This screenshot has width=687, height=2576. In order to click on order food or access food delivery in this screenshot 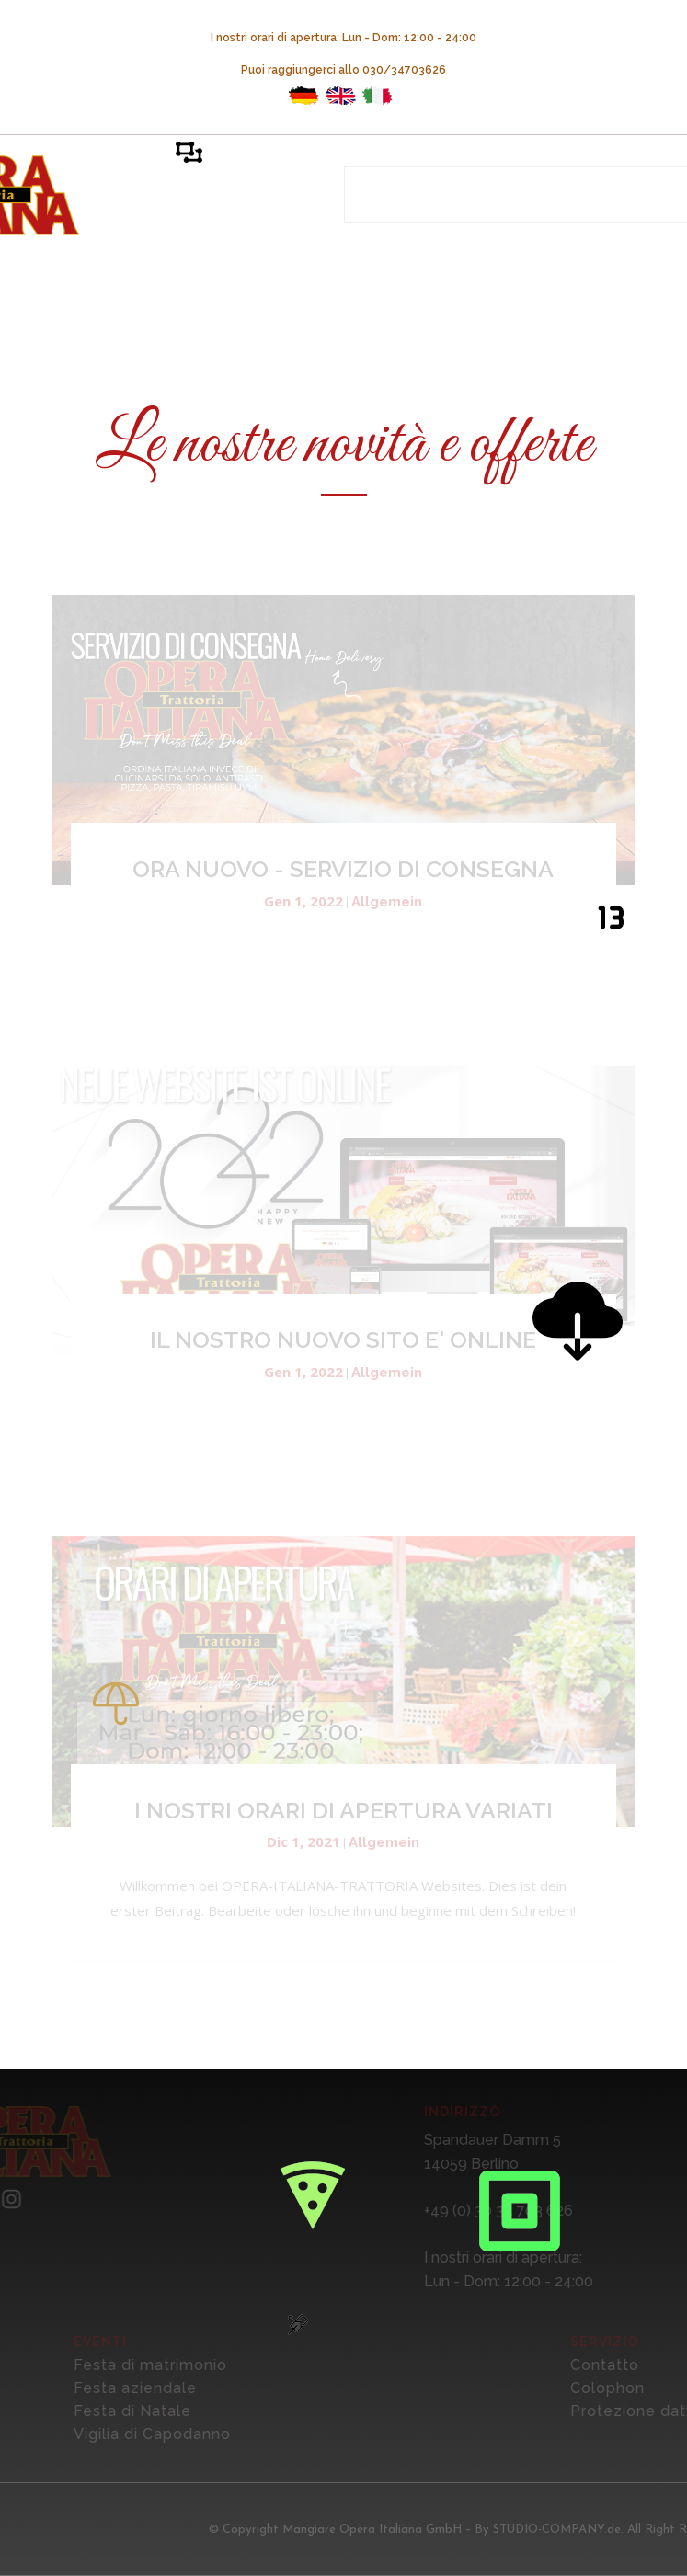, I will do `click(313, 2195)`.